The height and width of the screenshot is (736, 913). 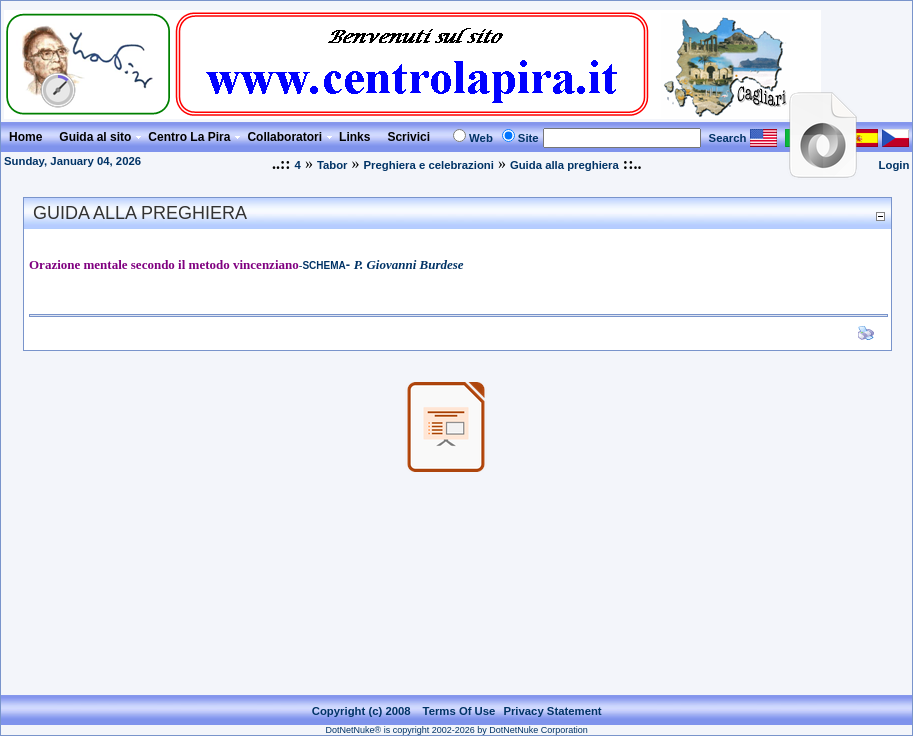 I want to click on a JSON file type indicator, so click(x=823, y=135).